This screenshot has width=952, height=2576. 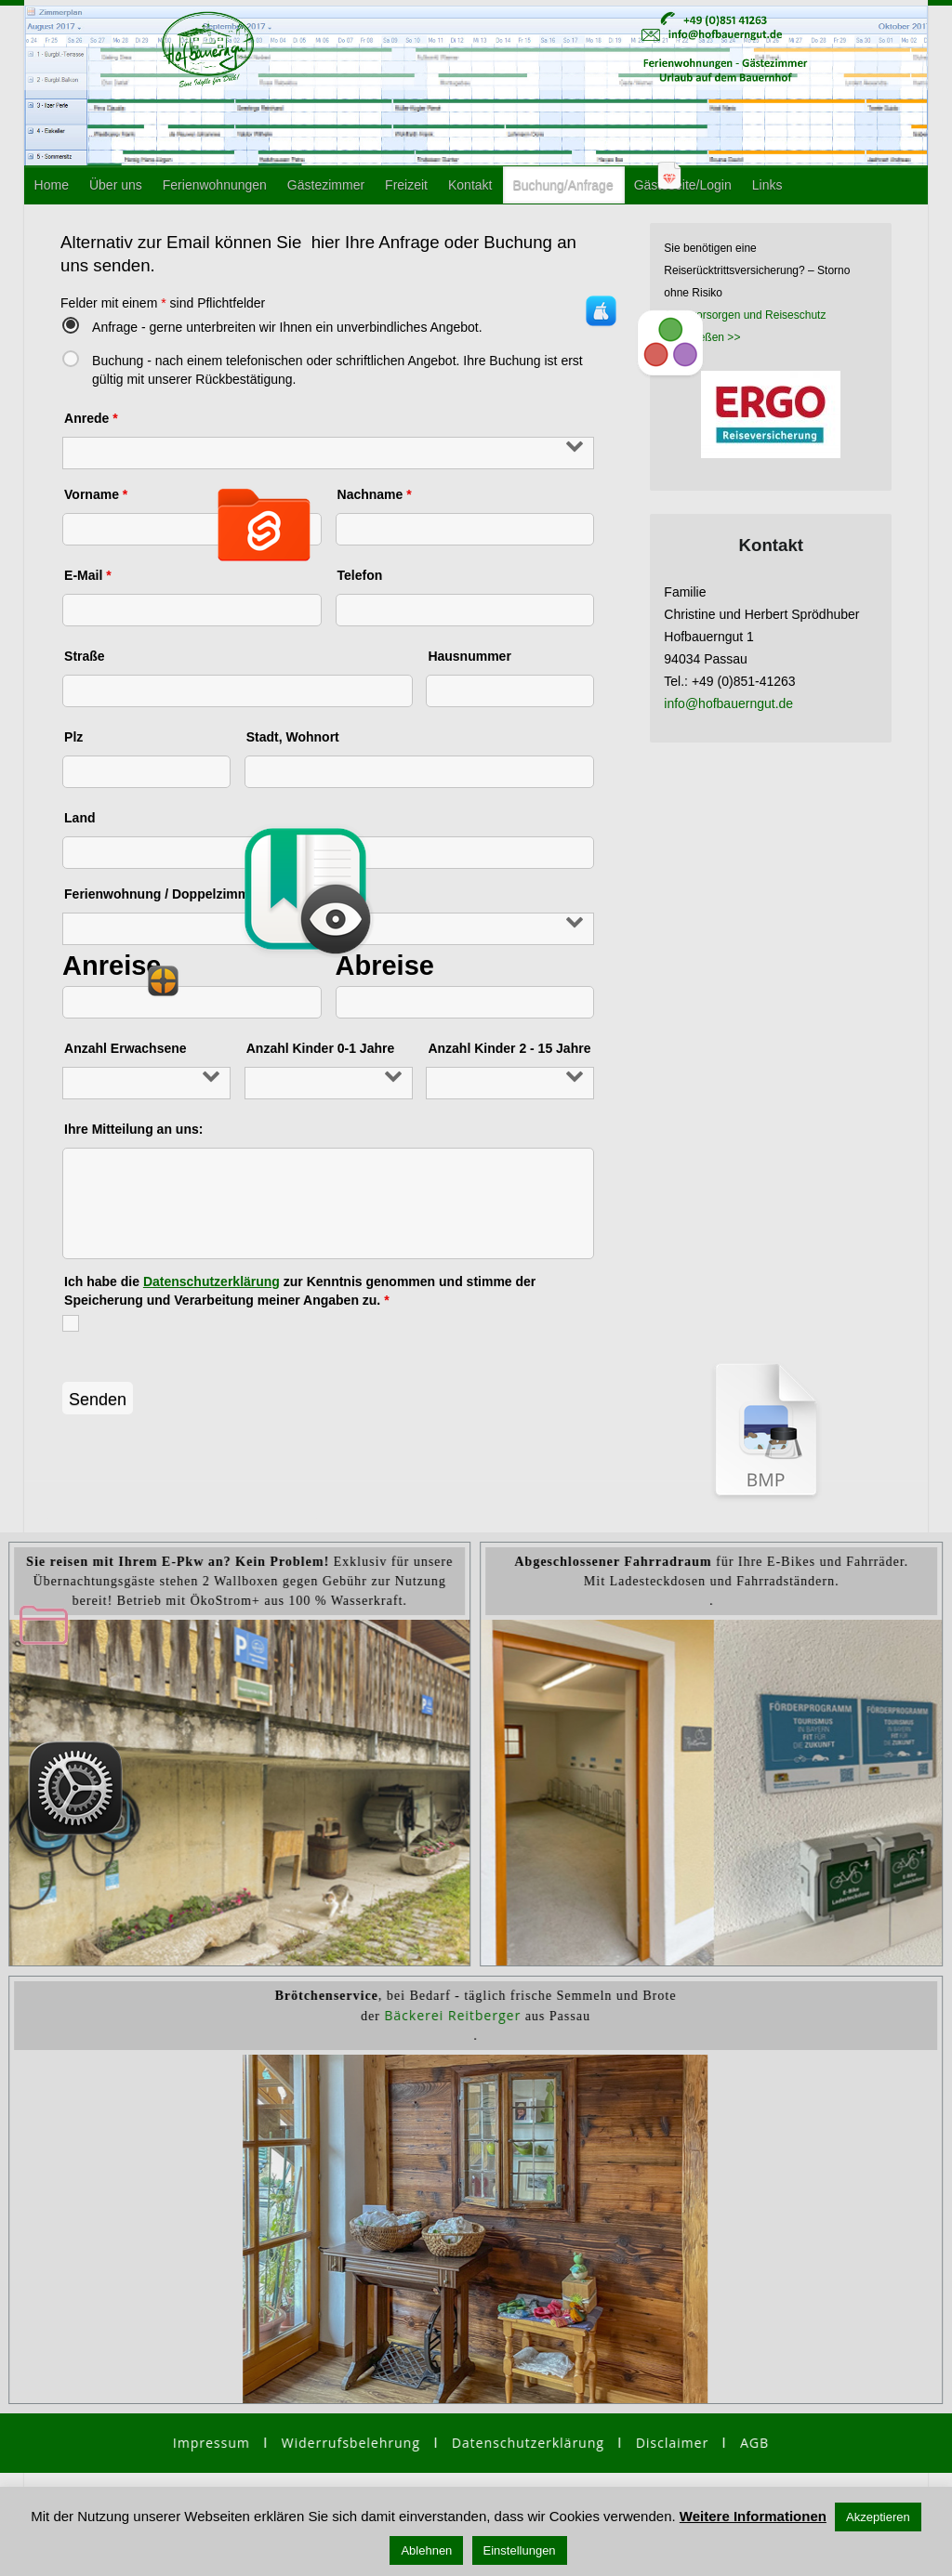 What do you see at coordinates (601, 310) in the screenshot?
I see `open svgcleaner app` at bounding box center [601, 310].